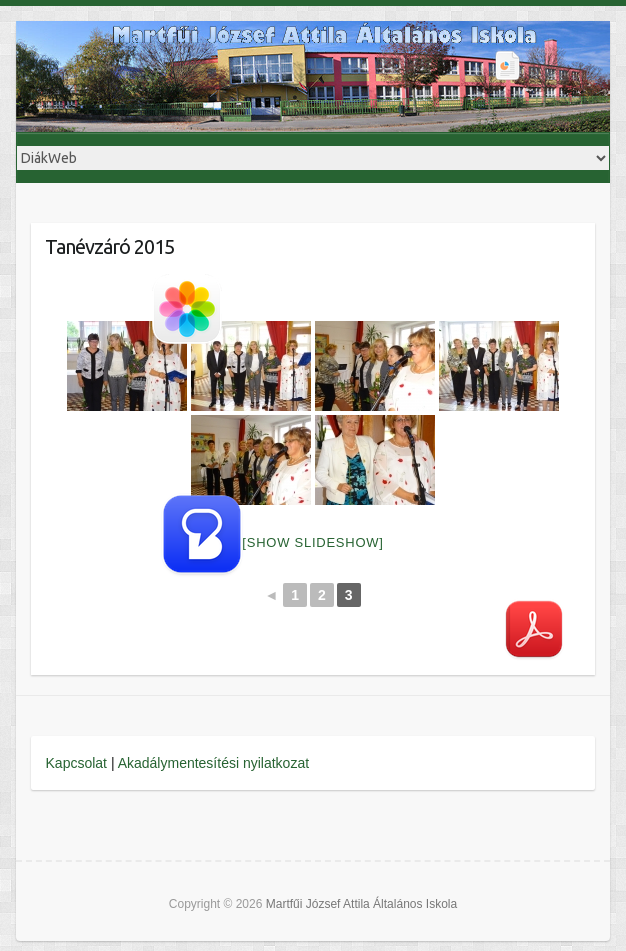 The image size is (626, 951). Describe the element at coordinates (187, 309) in the screenshot. I see `open the Photos app` at that location.